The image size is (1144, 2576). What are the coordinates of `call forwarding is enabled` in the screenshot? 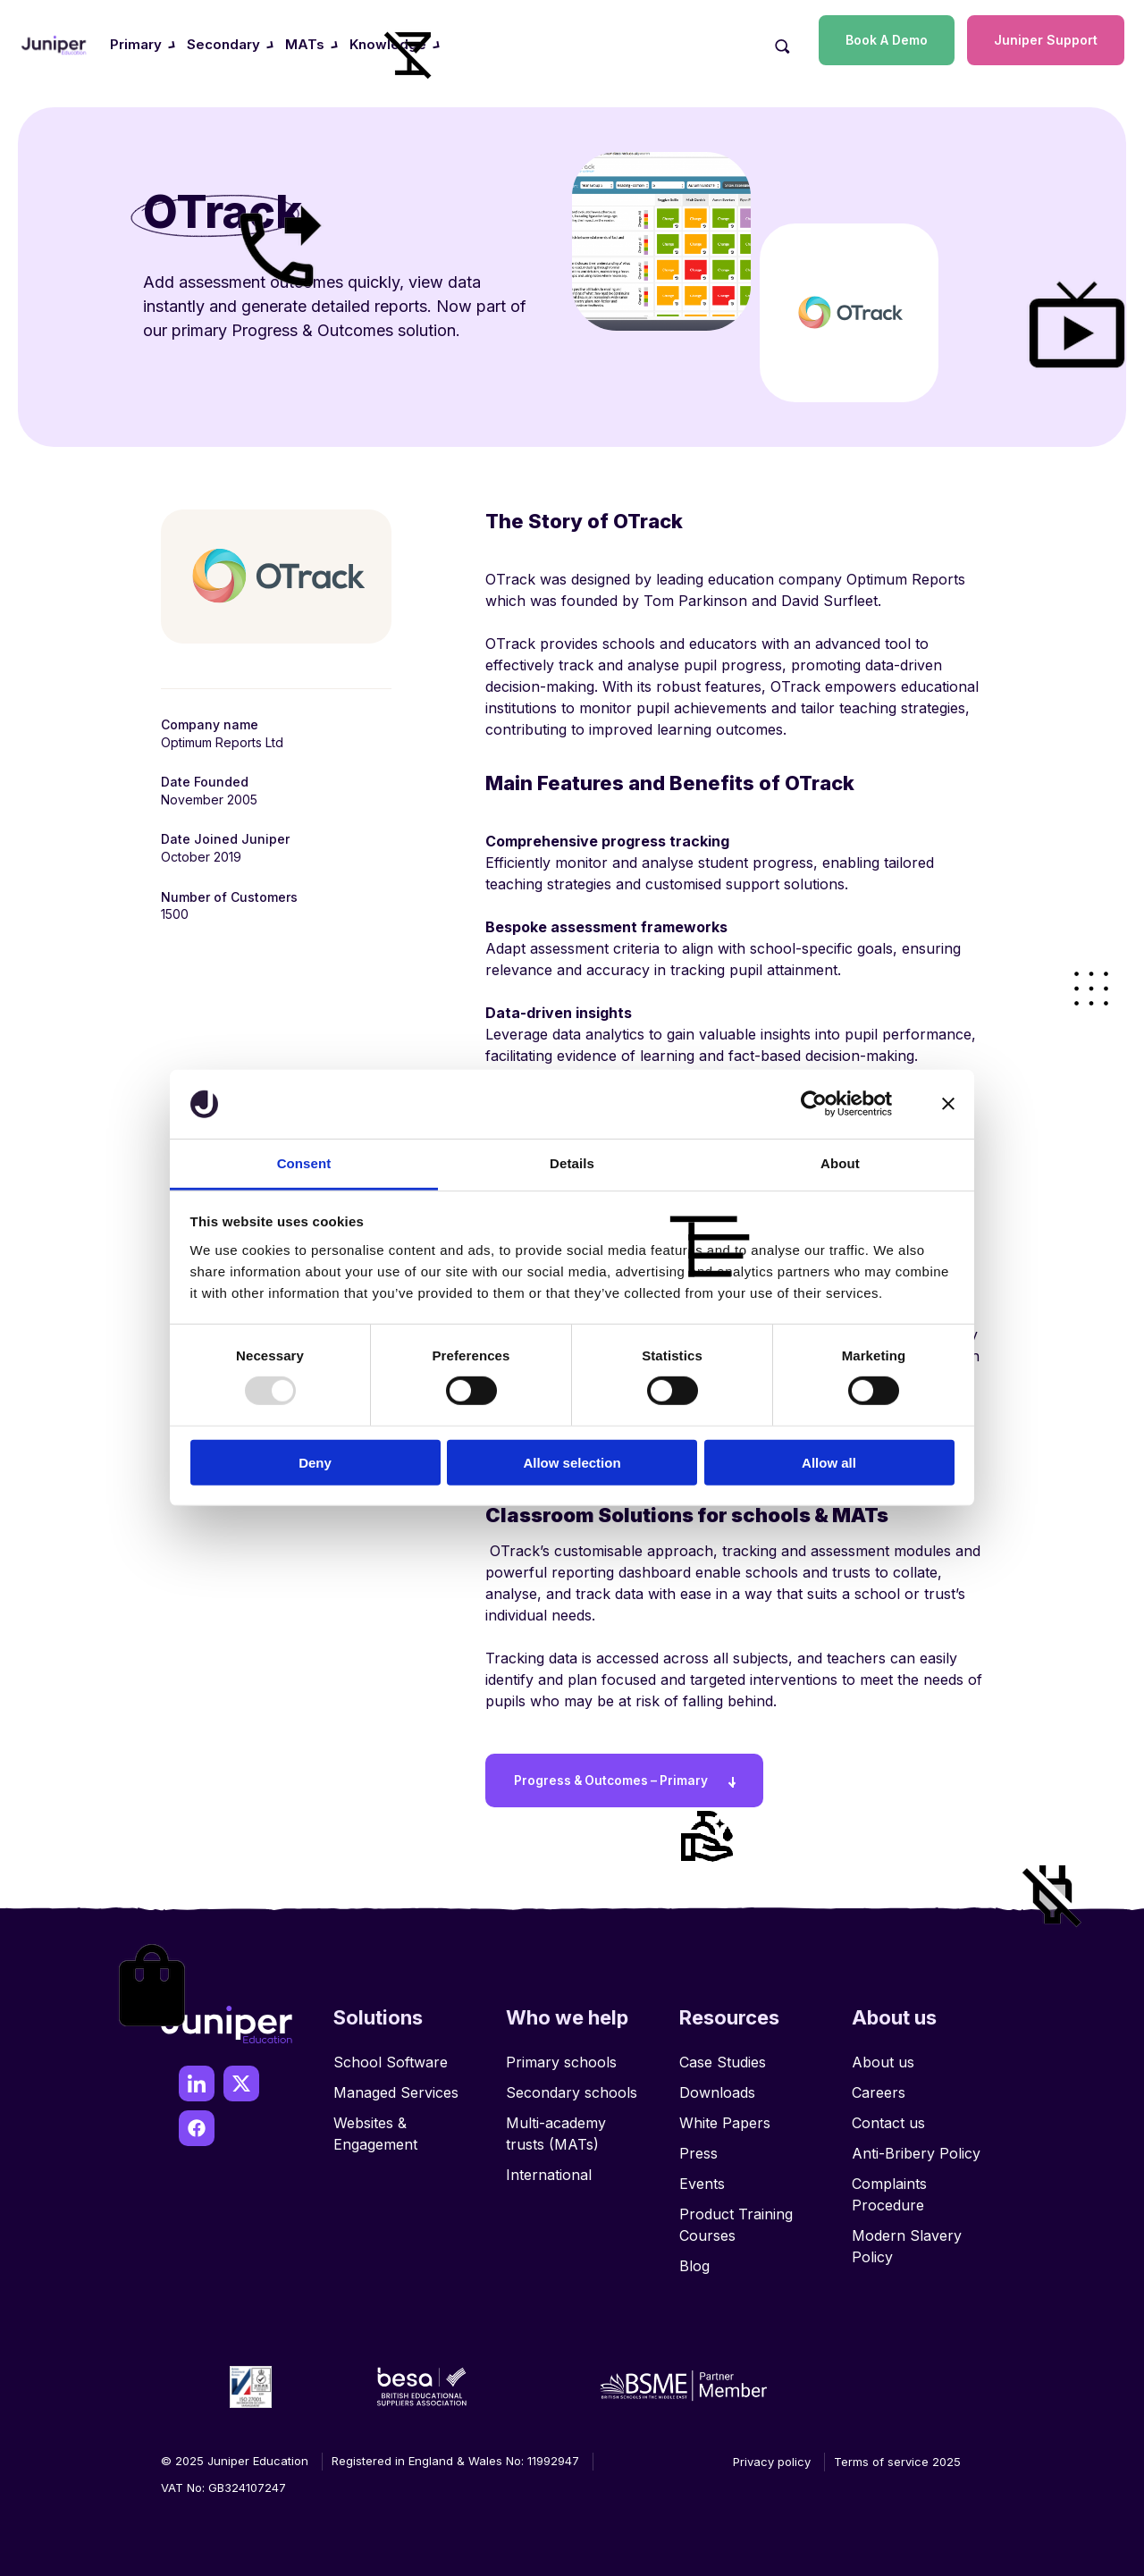 It's located at (276, 249).